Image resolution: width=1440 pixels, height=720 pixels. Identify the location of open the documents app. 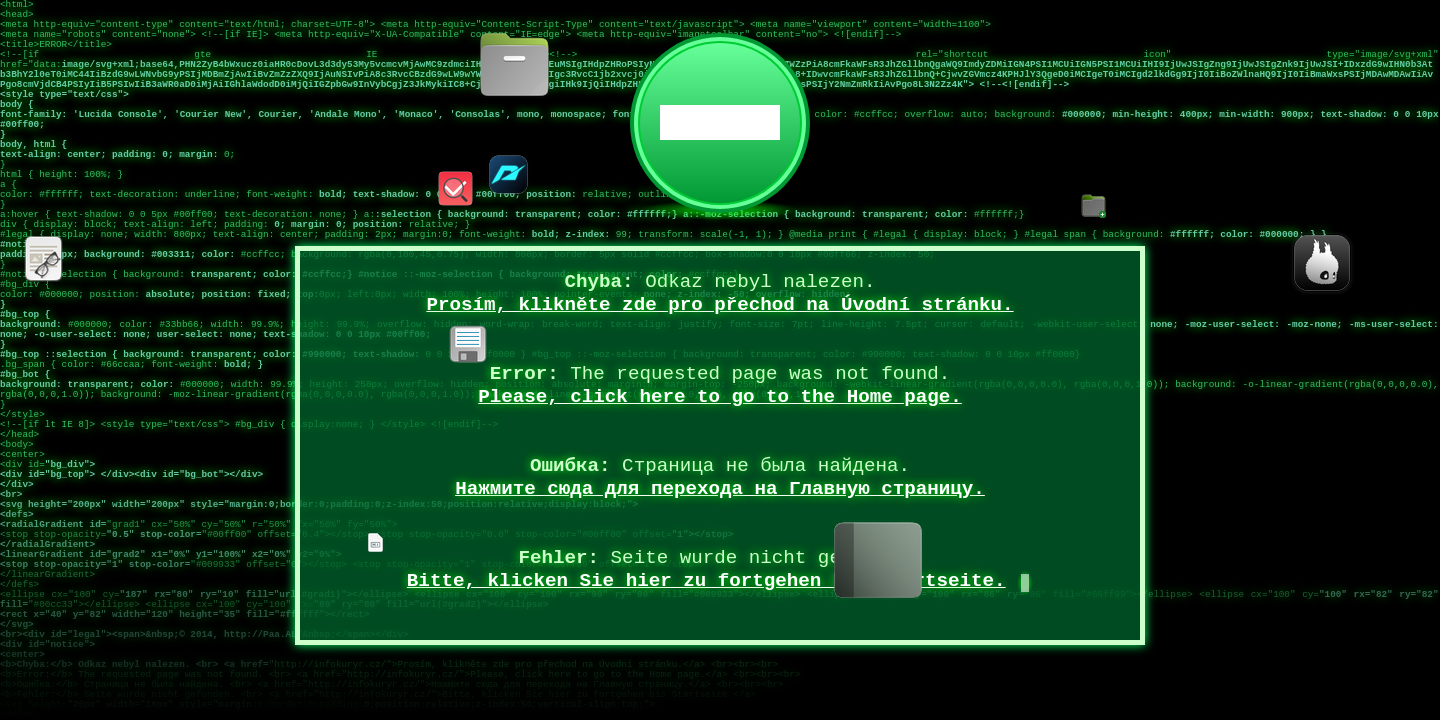
(43, 258).